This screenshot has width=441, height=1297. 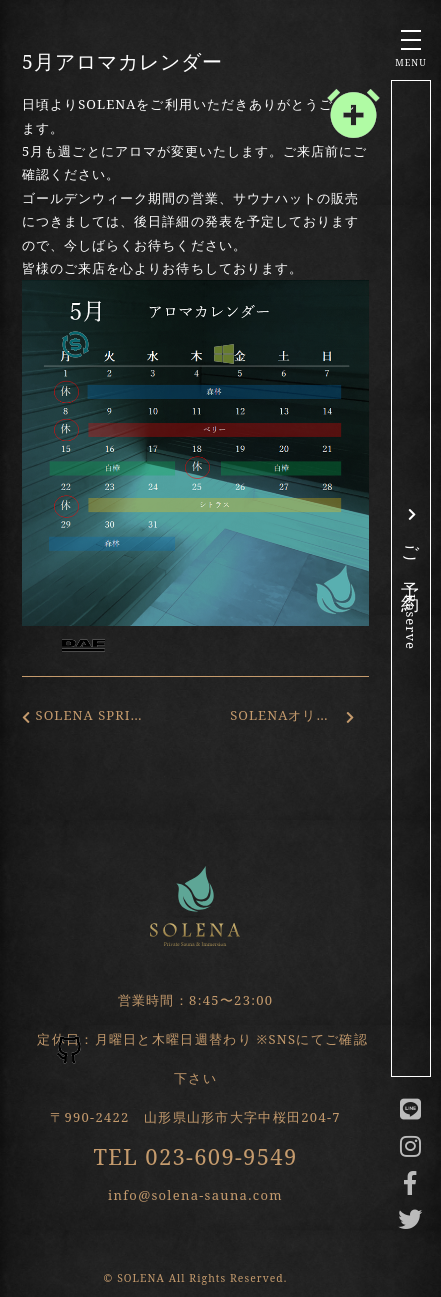 What do you see at coordinates (353, 112) in the screenshot?
I see `add a new alarm` at bounding box center [353, 112].